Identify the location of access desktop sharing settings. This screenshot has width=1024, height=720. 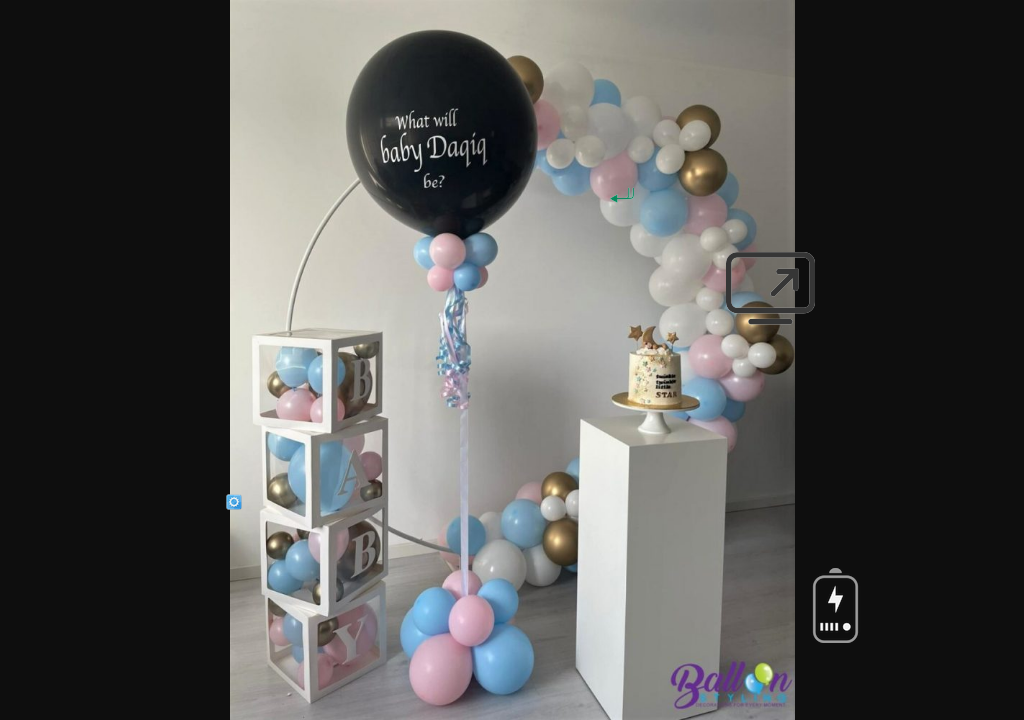
(770, 285).